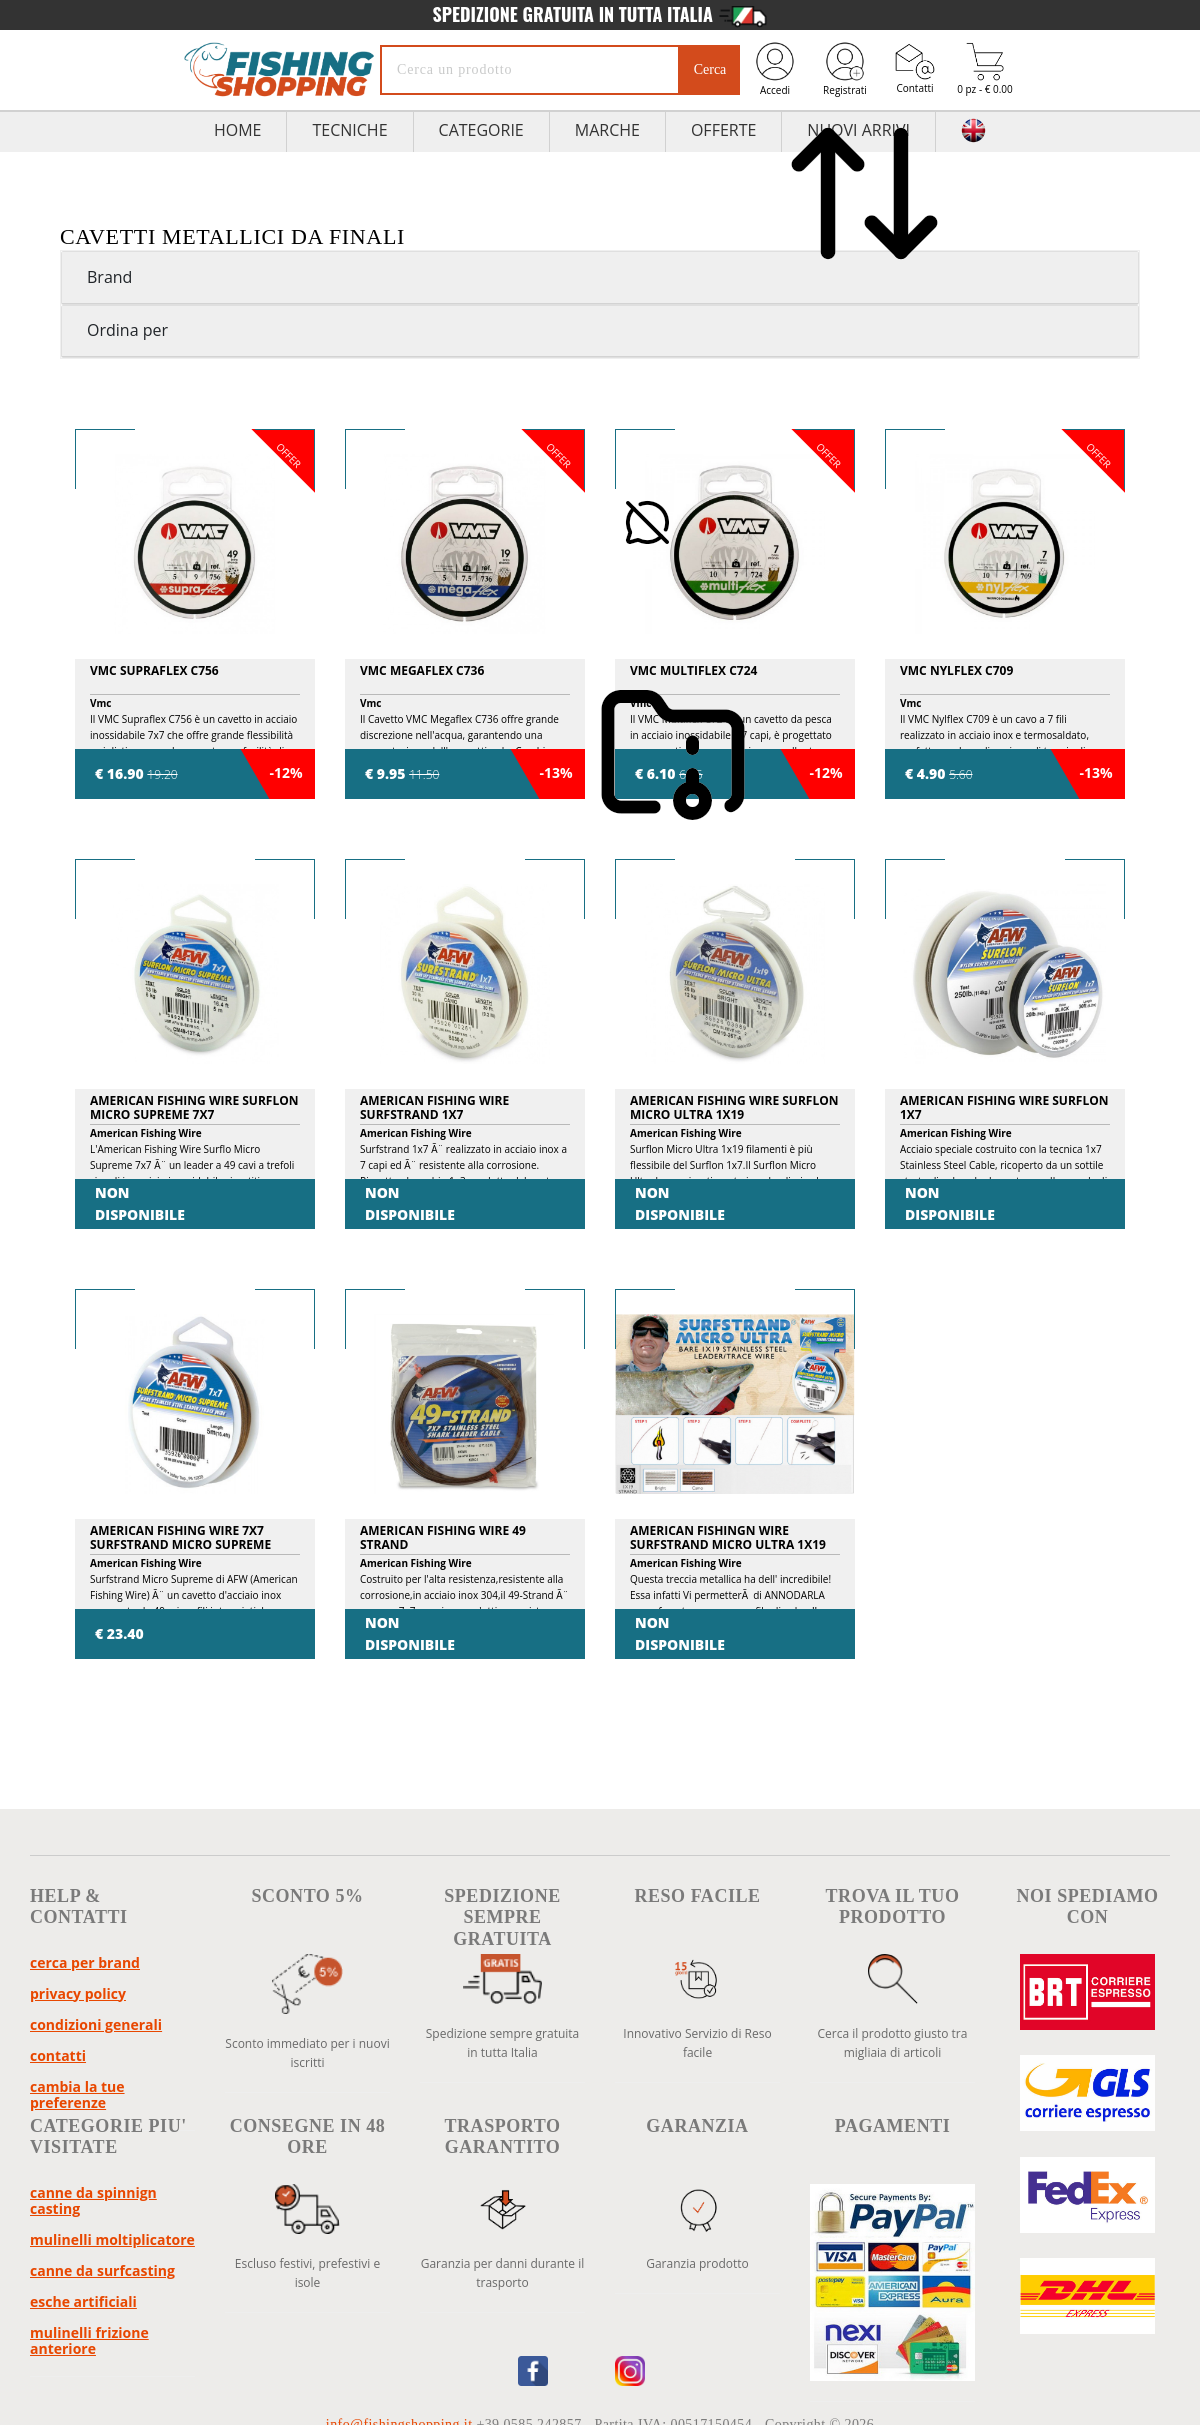 Image resolution: width=1200 pixels, height=2425 pixels. Describe the element at coordinates (647, 522) in the screenshot. I see `mute or disable chat notifications` at that location.